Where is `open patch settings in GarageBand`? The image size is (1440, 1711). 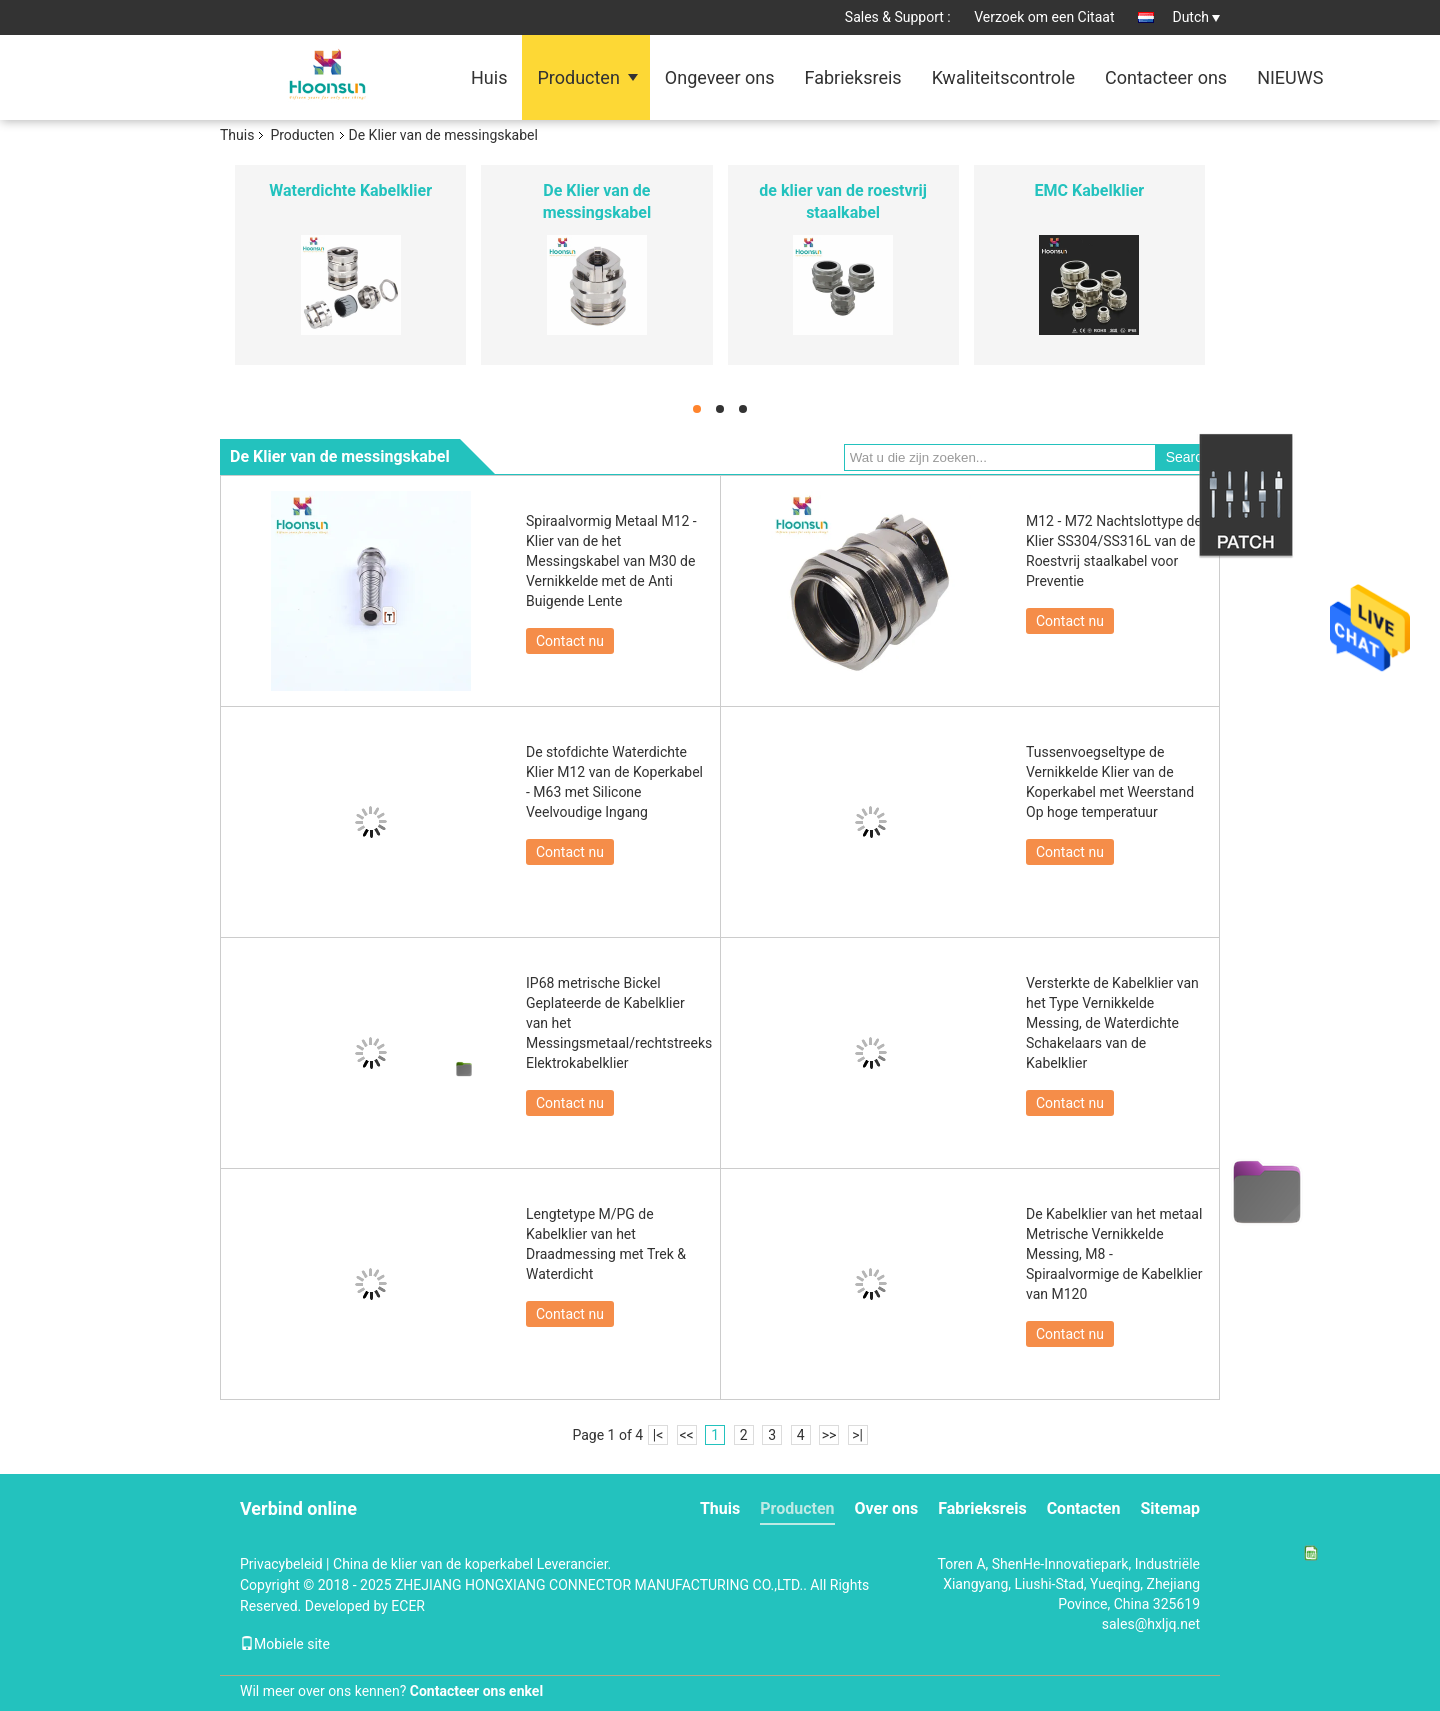
open patch settings in GarageBand is located at coordinates (1246, 498).